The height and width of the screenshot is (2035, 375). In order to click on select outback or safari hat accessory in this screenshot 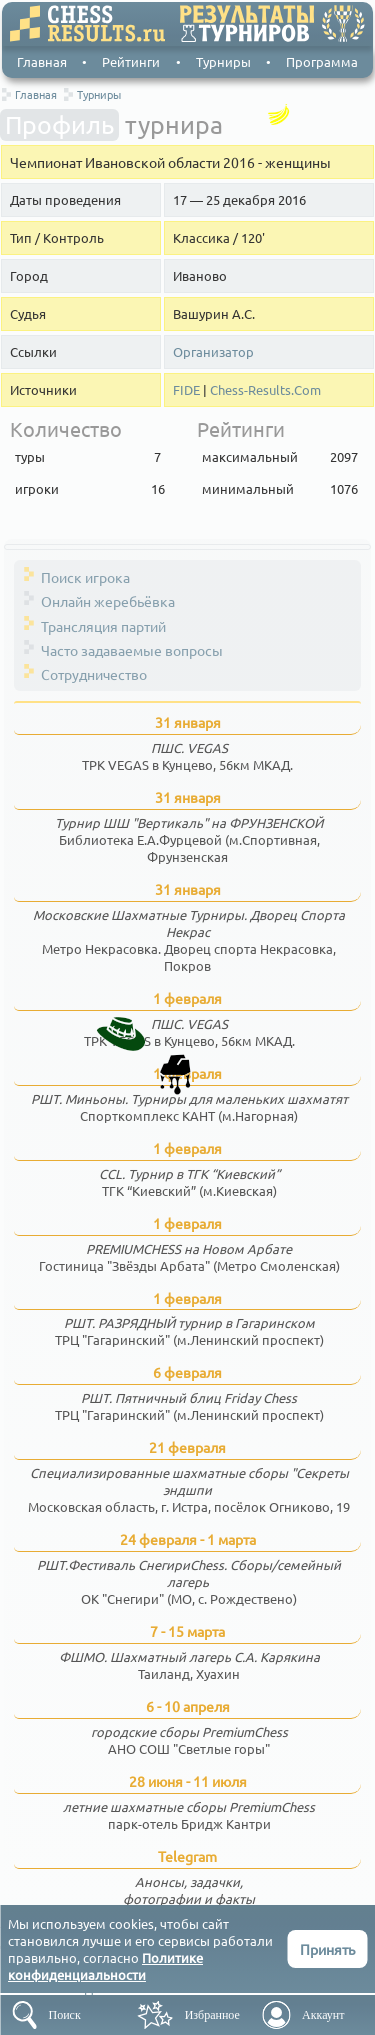, I will do `click(121, 1034)`.